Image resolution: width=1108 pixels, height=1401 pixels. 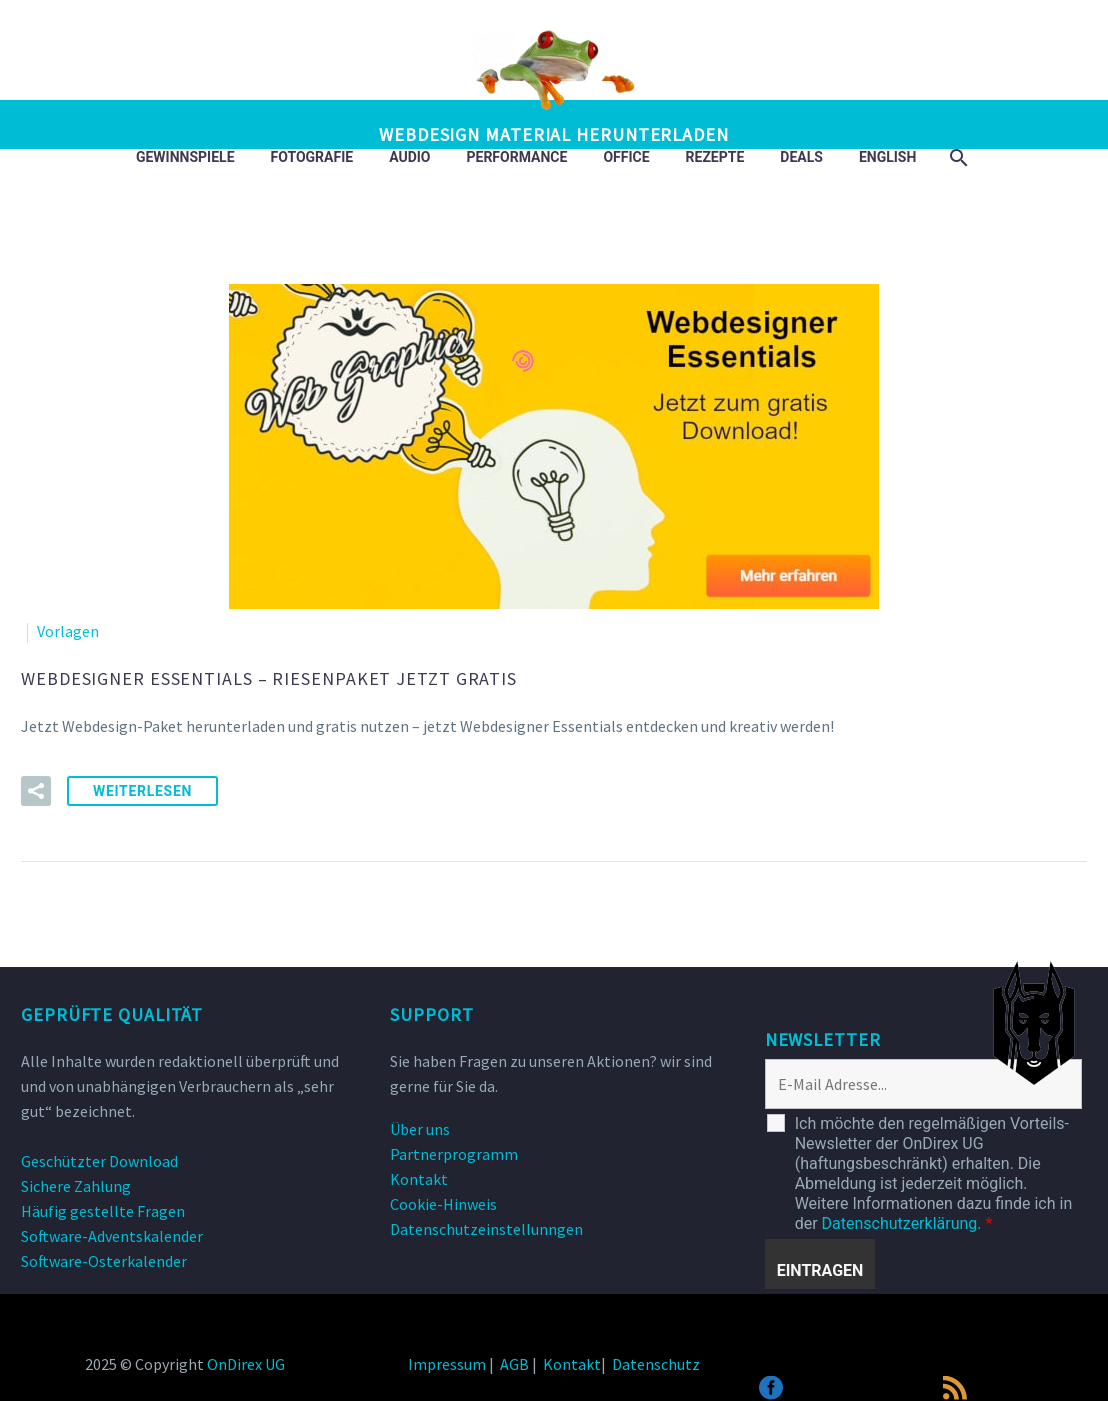 I want to click on open QuantConnect platform, so click(x=523, y=361).